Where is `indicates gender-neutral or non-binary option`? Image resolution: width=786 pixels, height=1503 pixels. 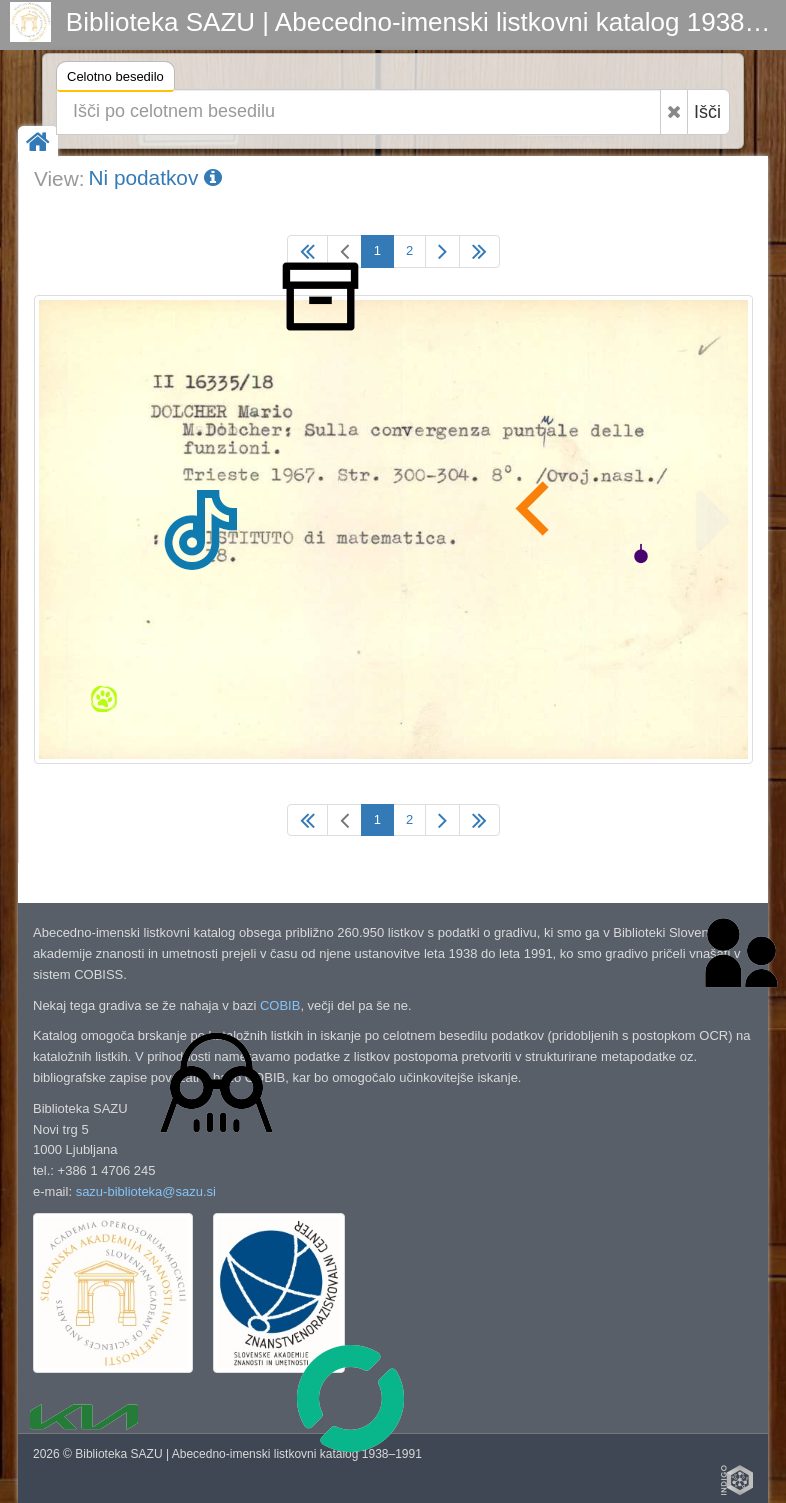 indicates gender-neutral or non-binary option is located at coordinates (641, 554).